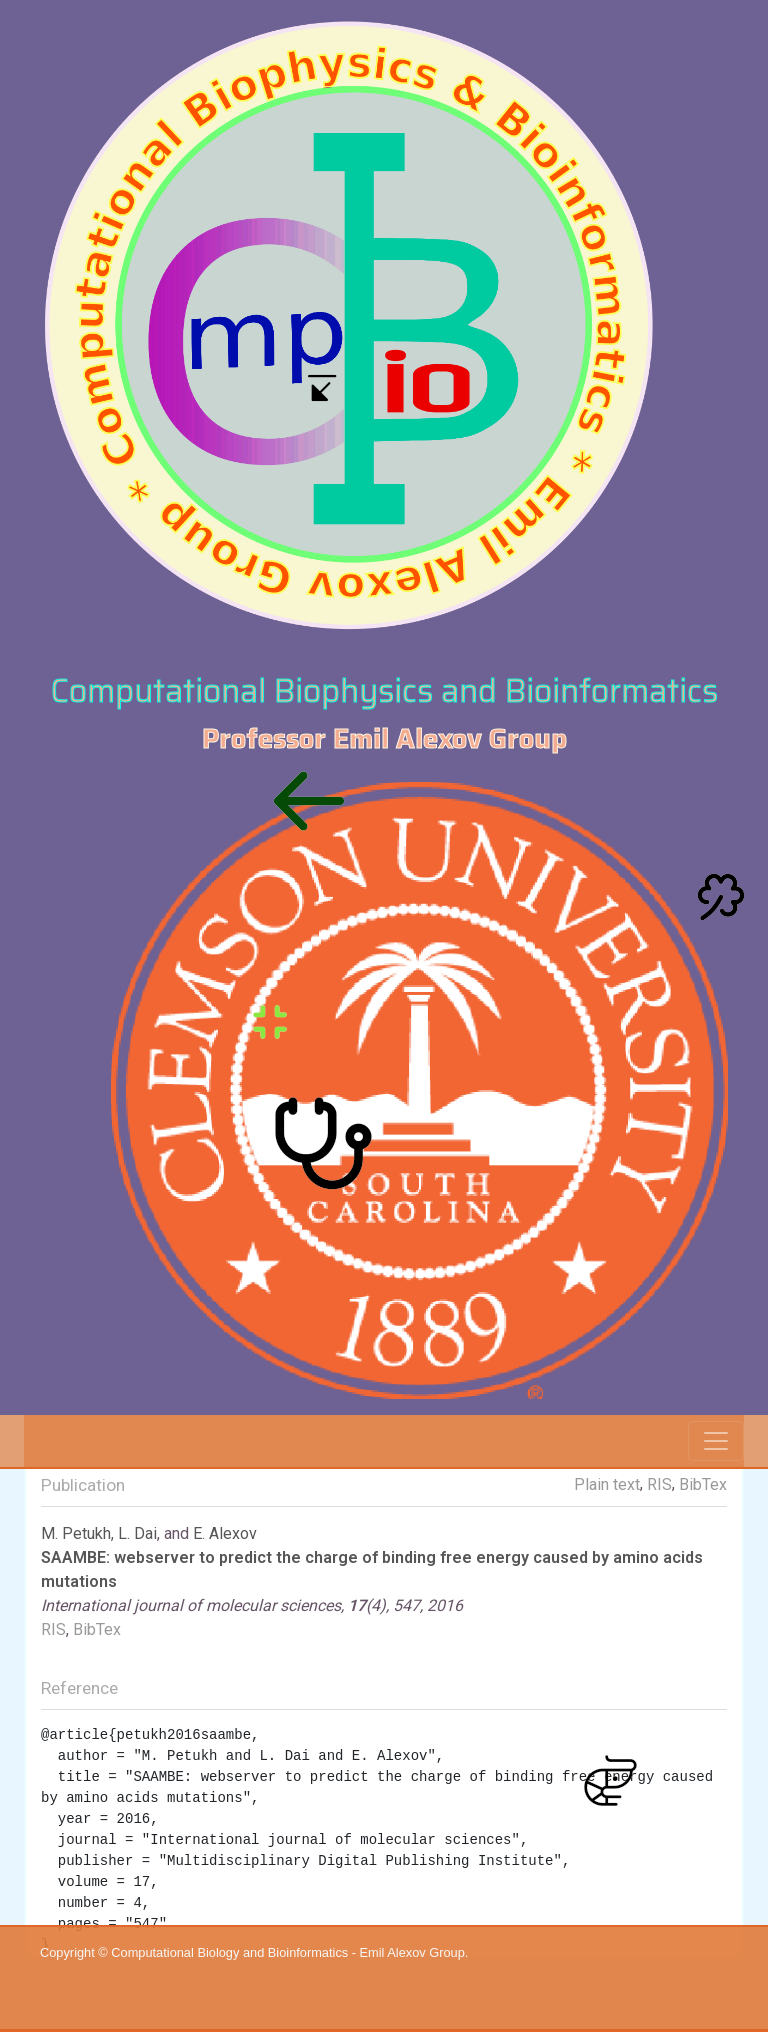 This screenshot has width=768, height=2032. What do you see at coordinates (610, 1781) in the screenshot?
I see `indicates seafood or shrimp menu option` at bounding box center [610, 1781].